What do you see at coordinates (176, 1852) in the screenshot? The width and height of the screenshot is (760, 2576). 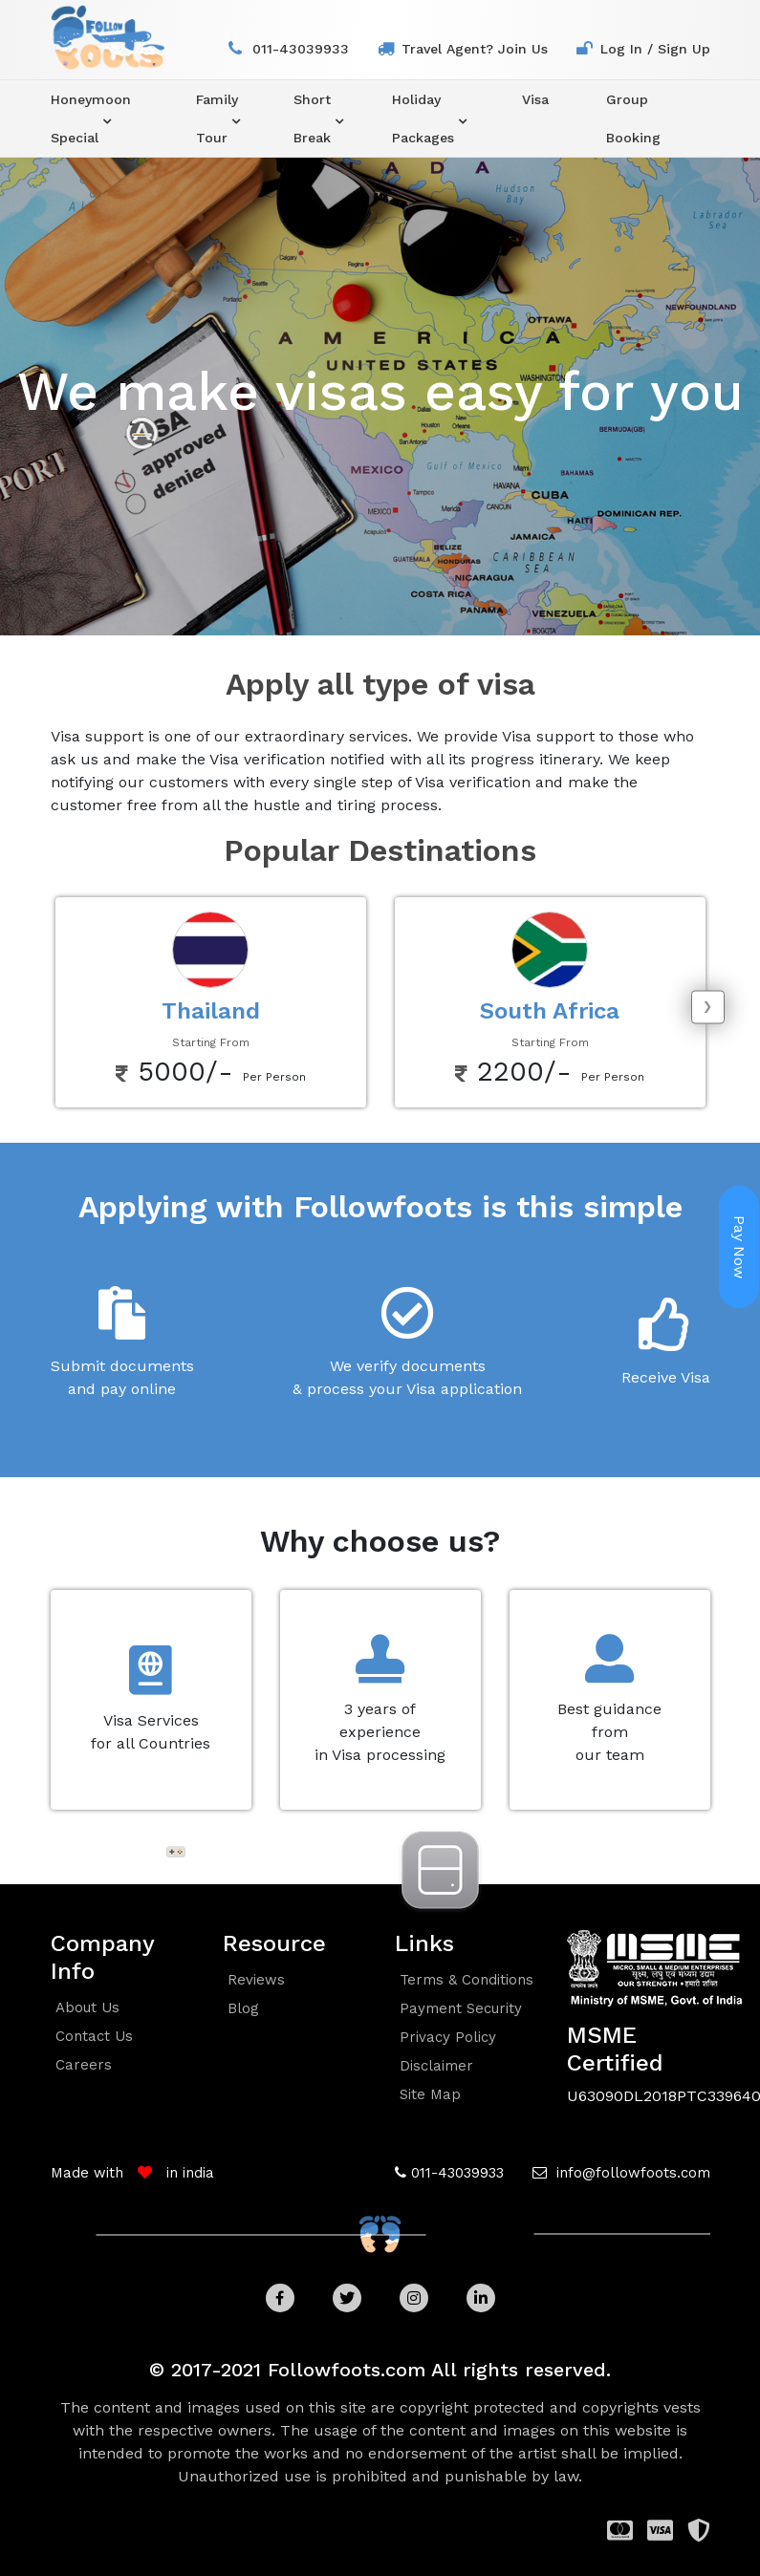 I see `open games and entertainment apps` at bounding box center [176, 1852].